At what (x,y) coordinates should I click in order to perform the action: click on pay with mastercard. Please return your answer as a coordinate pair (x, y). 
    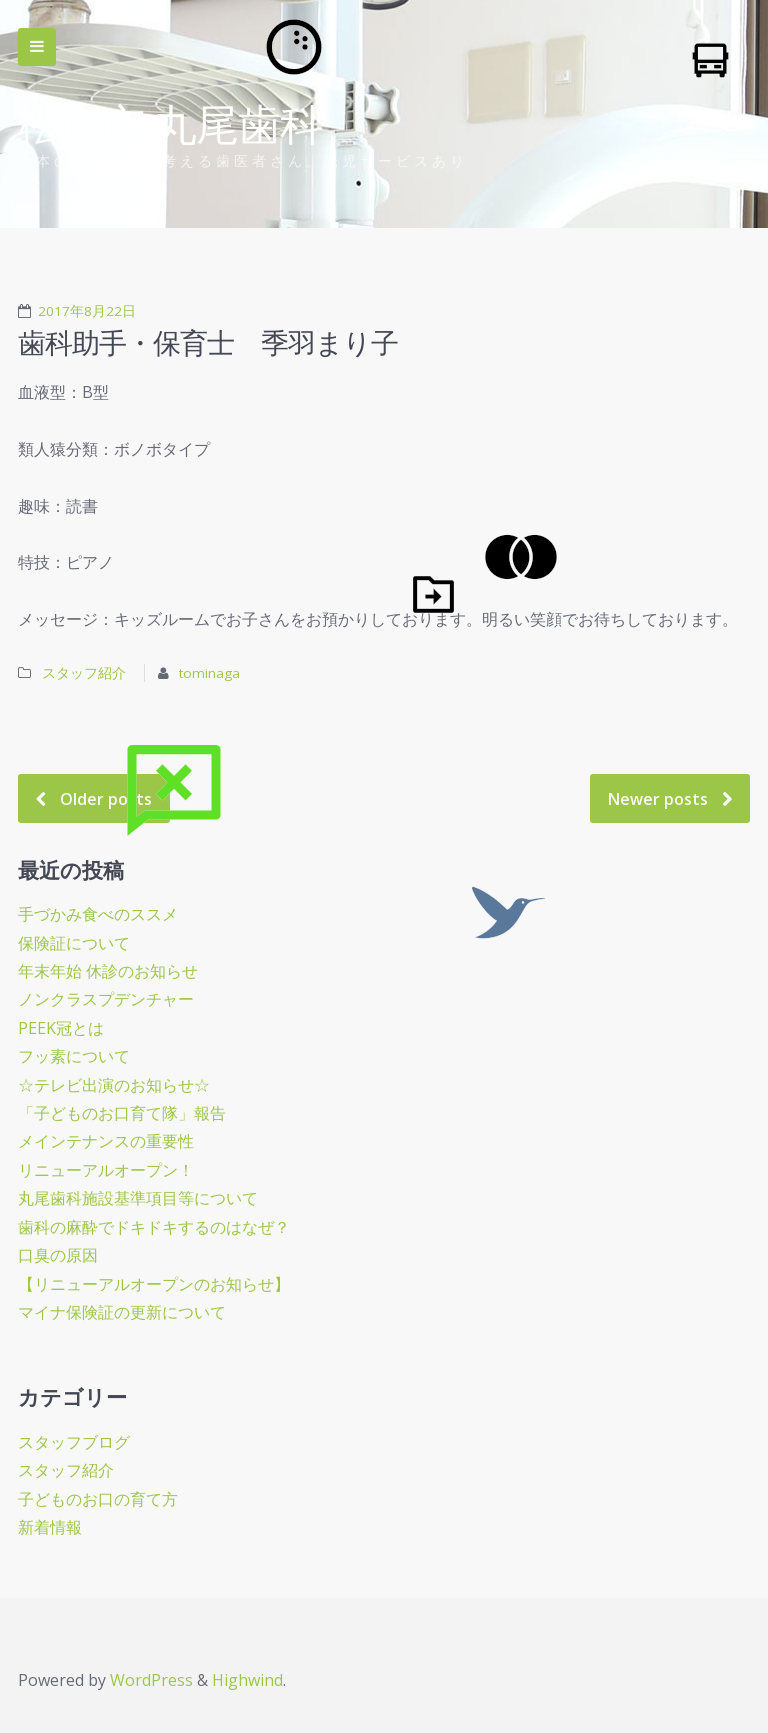
    Looking at the image, I should click on (521, 557).